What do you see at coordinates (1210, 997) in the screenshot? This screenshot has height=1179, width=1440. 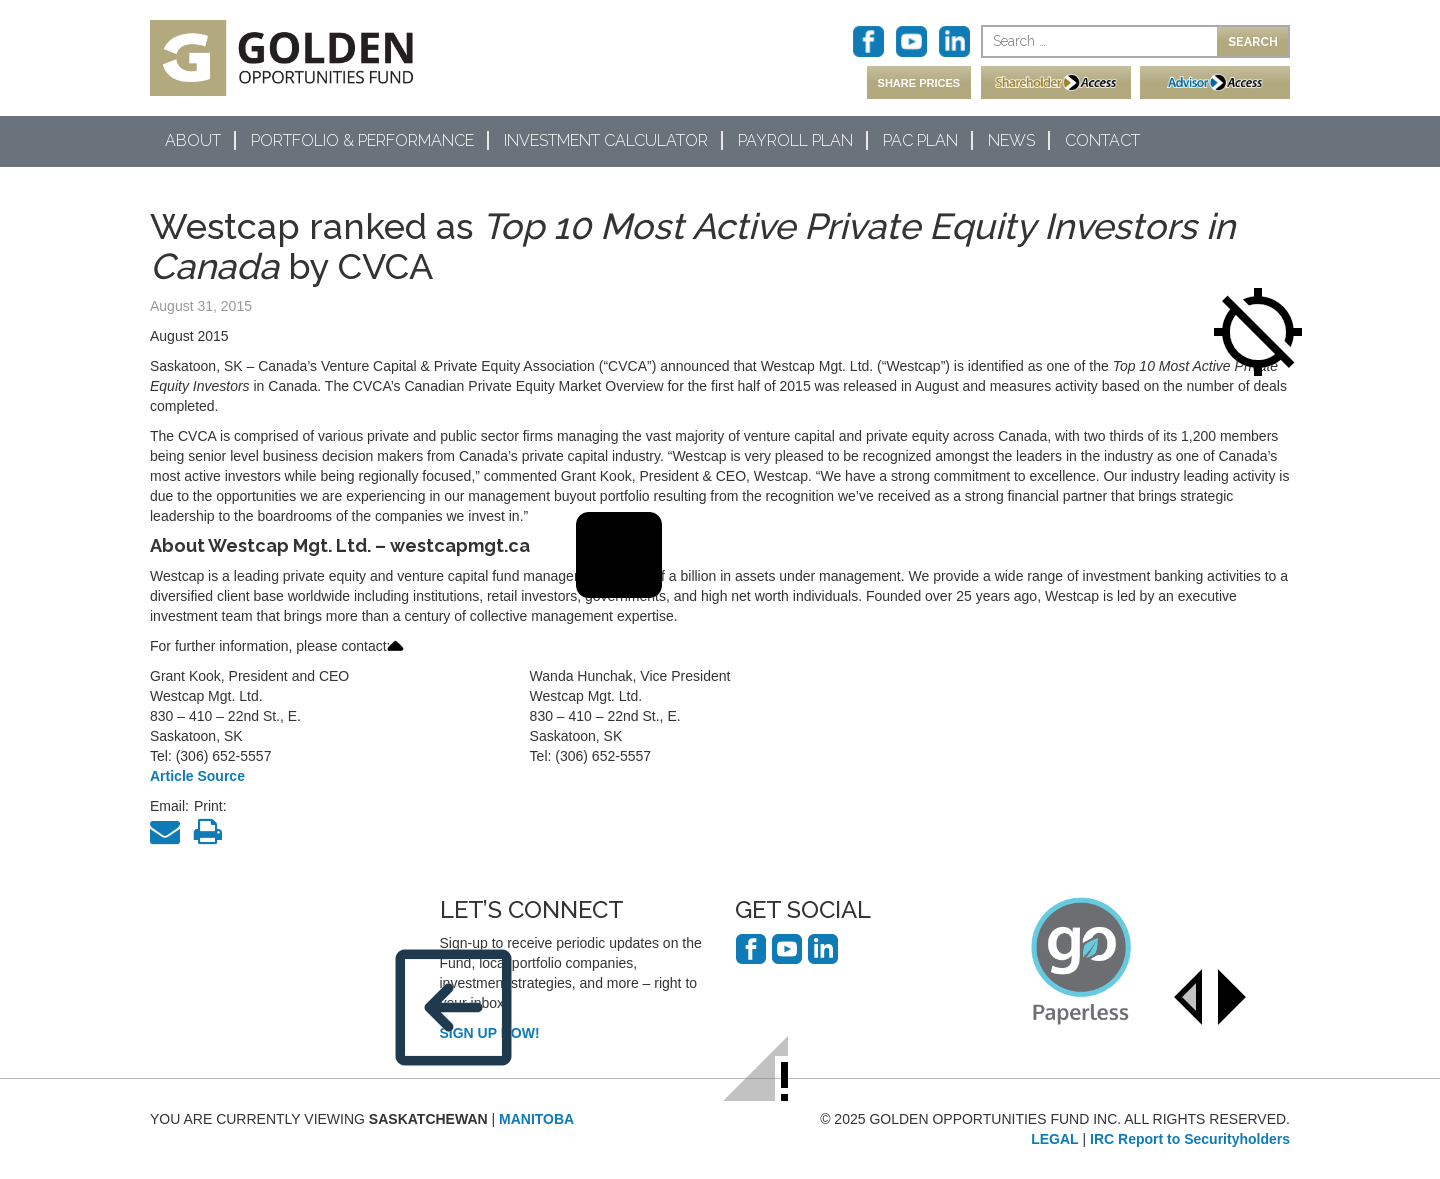 I see `switch to left panel or view` at bounding box center [1210, 997].